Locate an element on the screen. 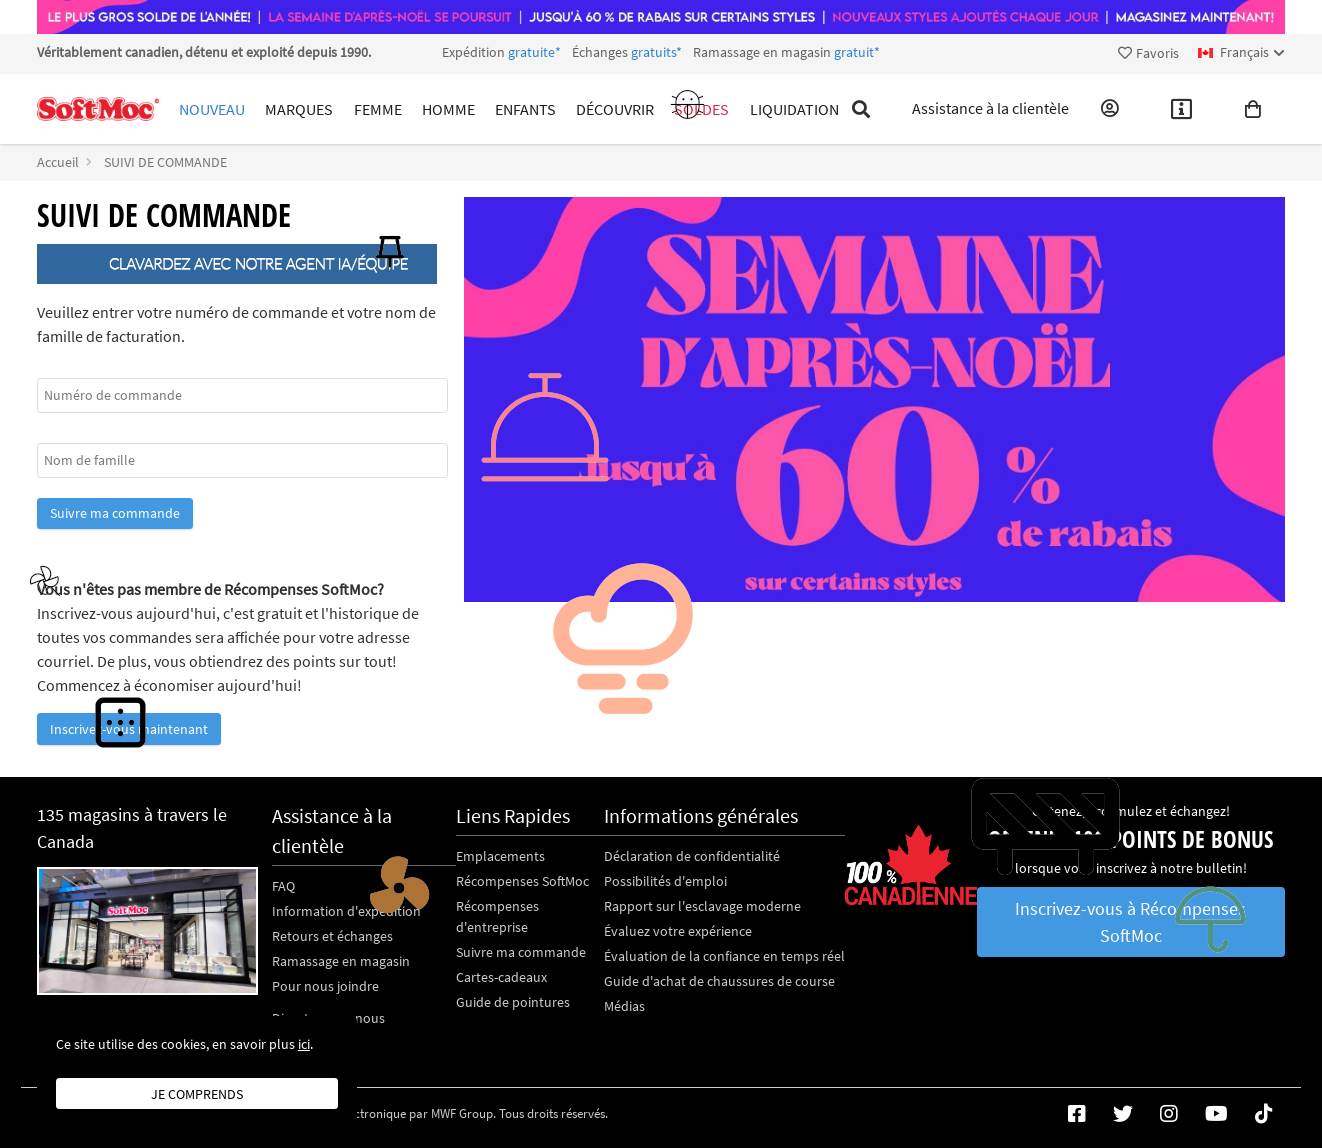  report a bug or issue is located at coordinates (687, 104).